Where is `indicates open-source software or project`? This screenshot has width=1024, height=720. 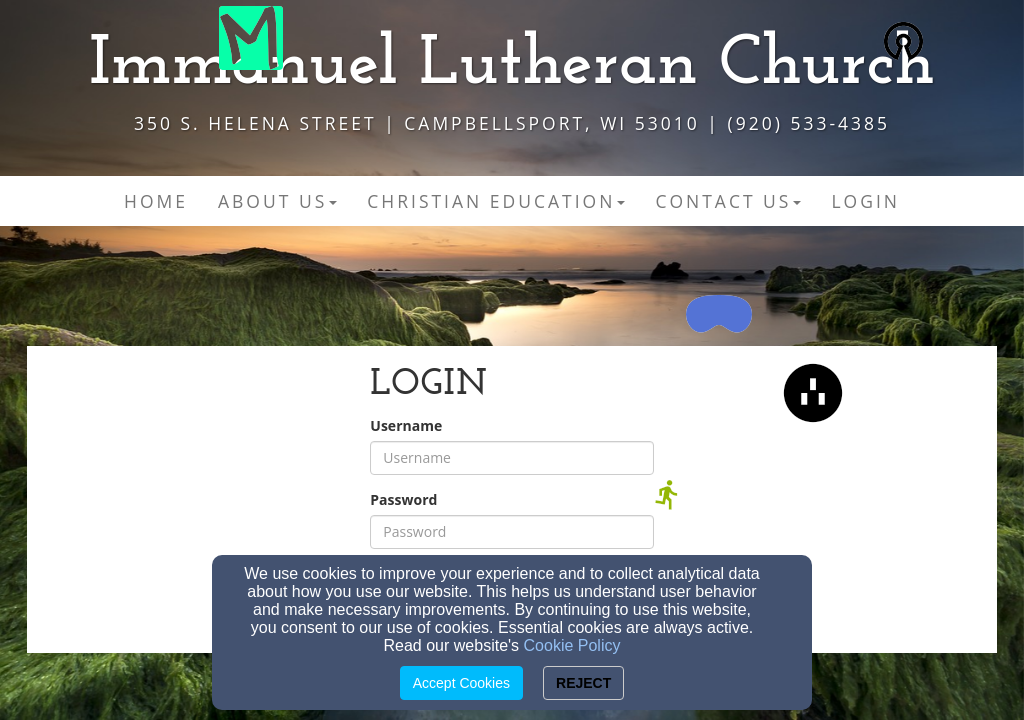 indicates open-source software or project is located at coordinates (903, 41).